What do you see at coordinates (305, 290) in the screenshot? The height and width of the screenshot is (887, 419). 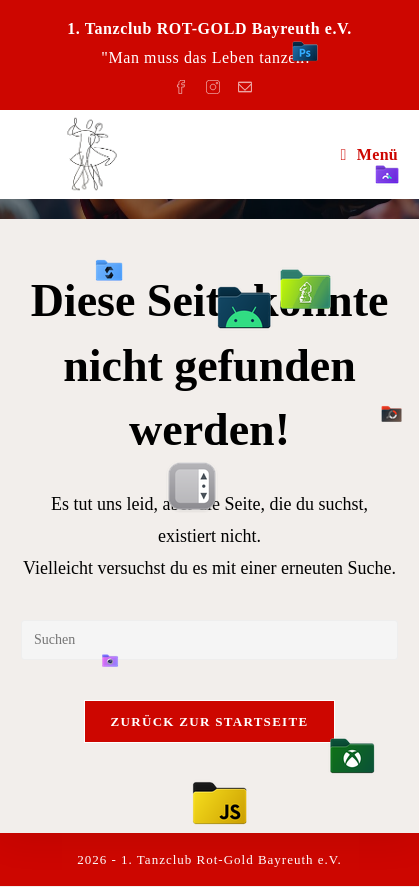 I see `open game jolt chess or strategy games folder` at bounding box center [305, 290].